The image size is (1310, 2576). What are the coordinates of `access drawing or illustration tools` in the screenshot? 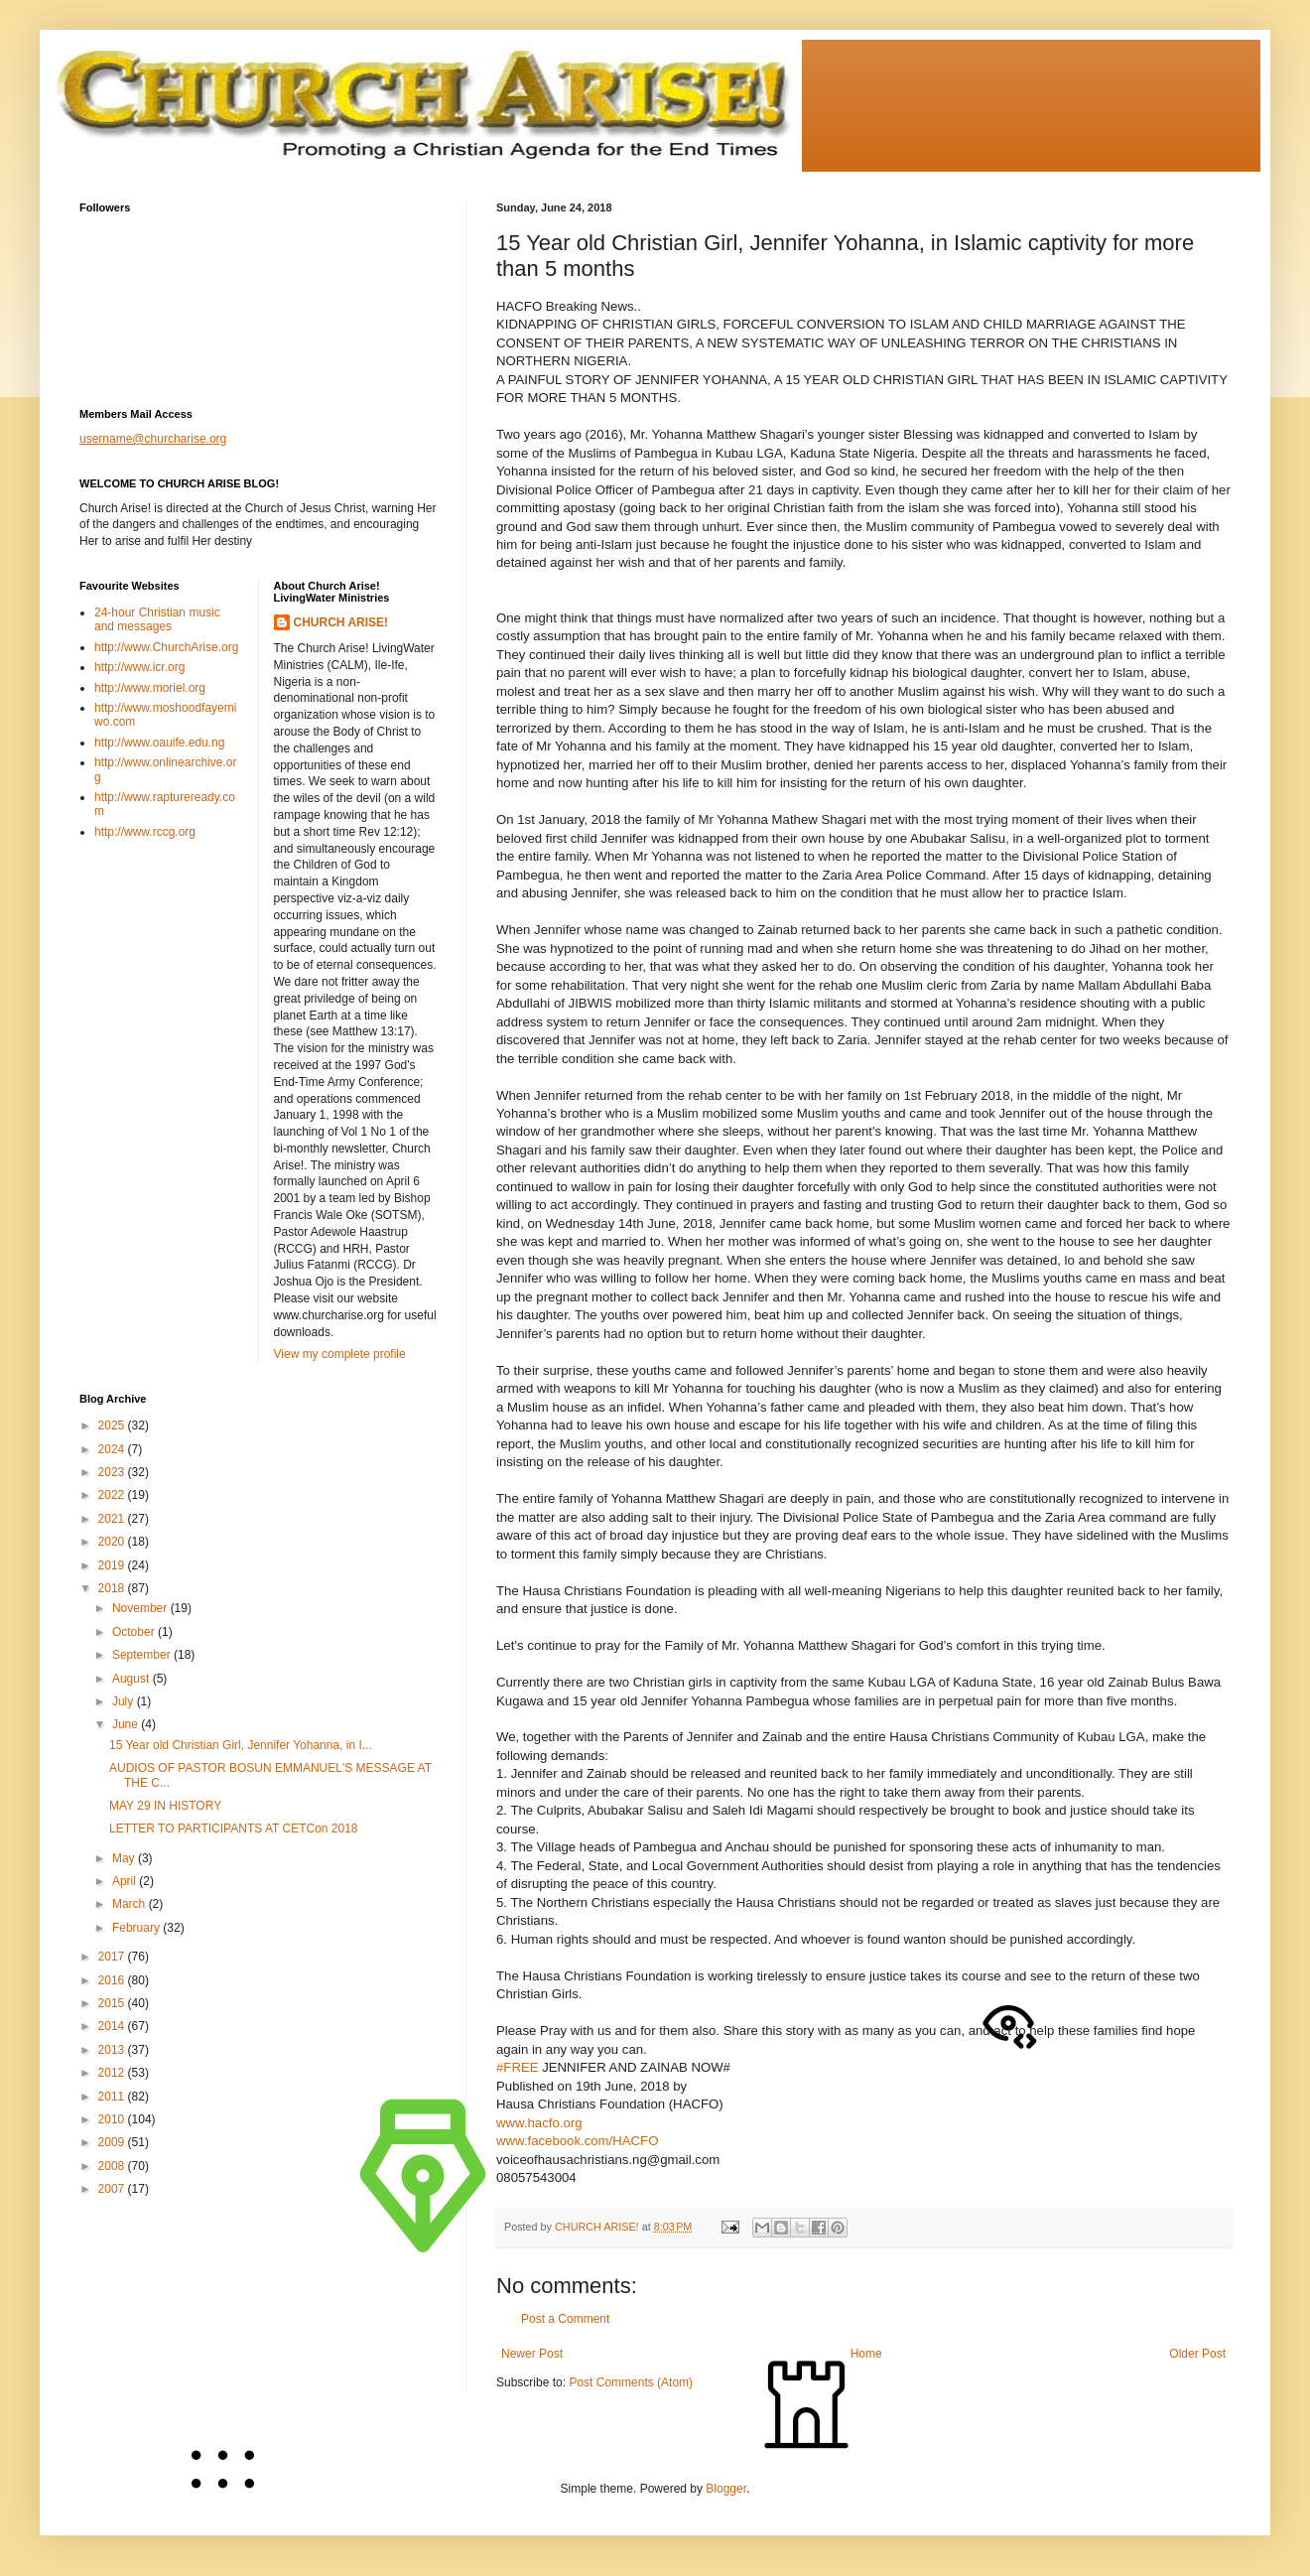 It's located at (423, 2172).